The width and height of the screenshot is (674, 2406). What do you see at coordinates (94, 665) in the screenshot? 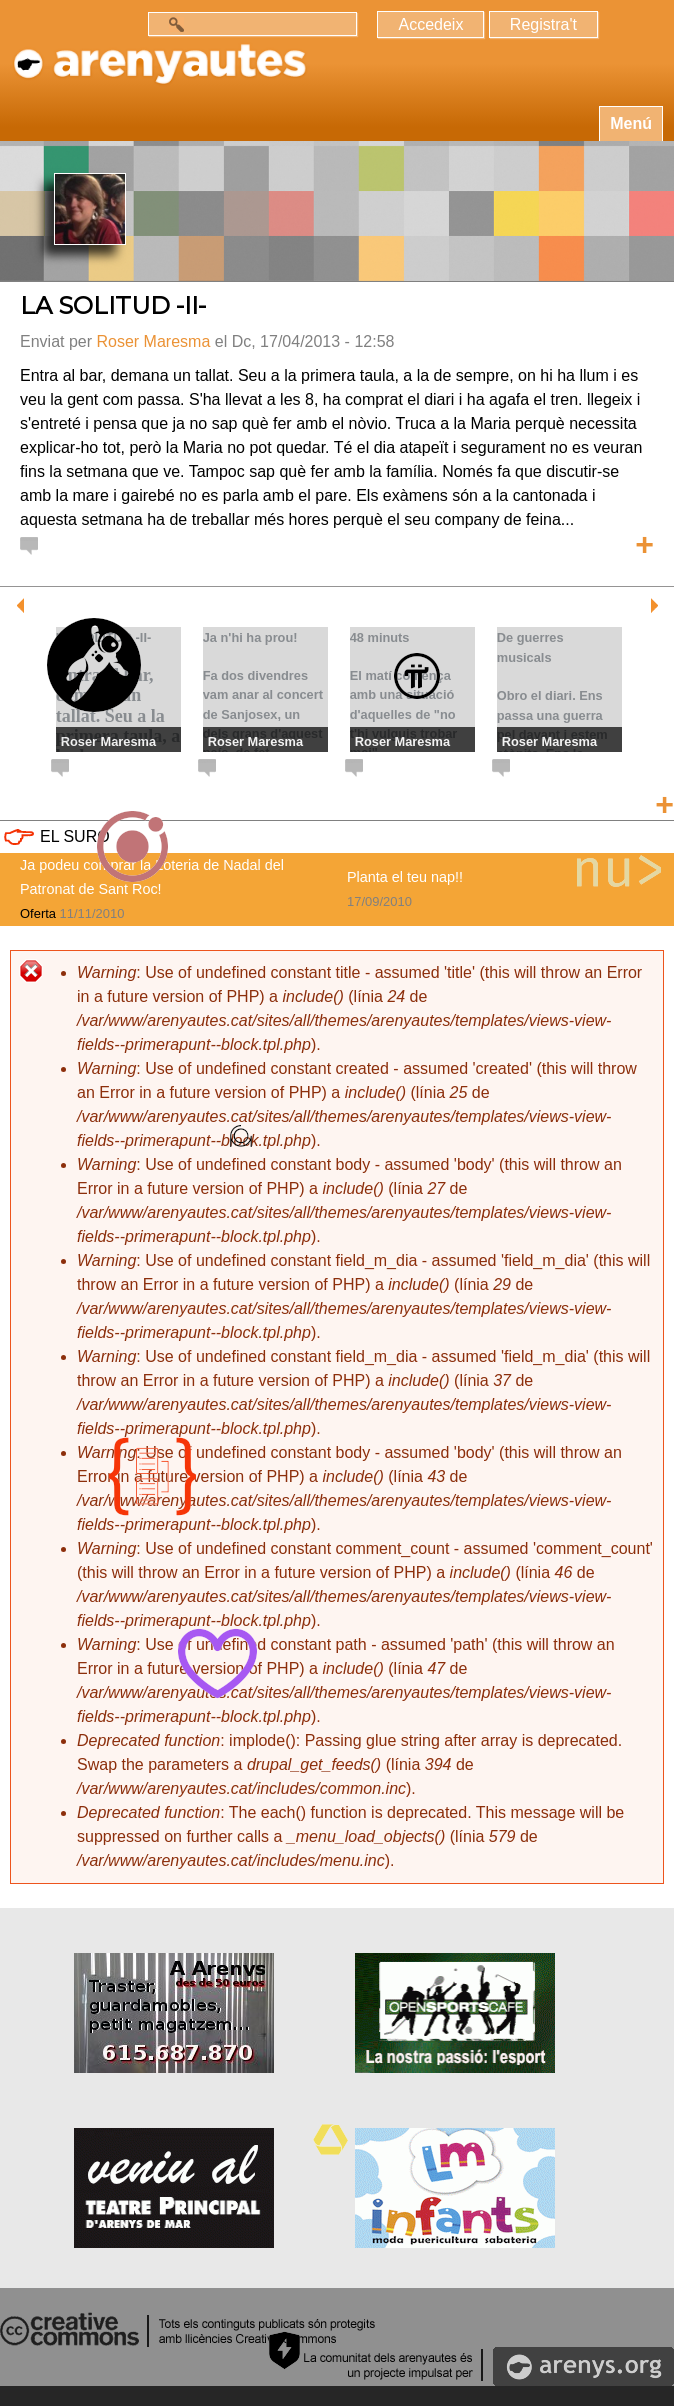
I see `open the Grav CMS website or application` at bounding box center [94, 665].